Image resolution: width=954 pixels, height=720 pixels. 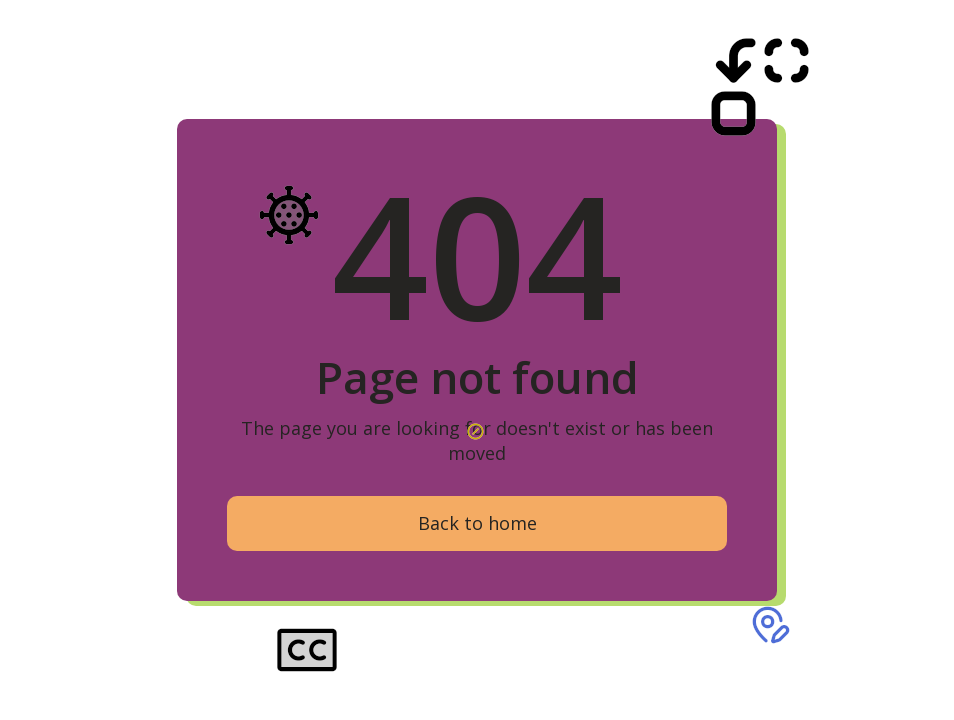 What do you see at coordinates (307, 650) in the screenshot?
I see `enable closed captions for video content` at bounding box center [307, 650].